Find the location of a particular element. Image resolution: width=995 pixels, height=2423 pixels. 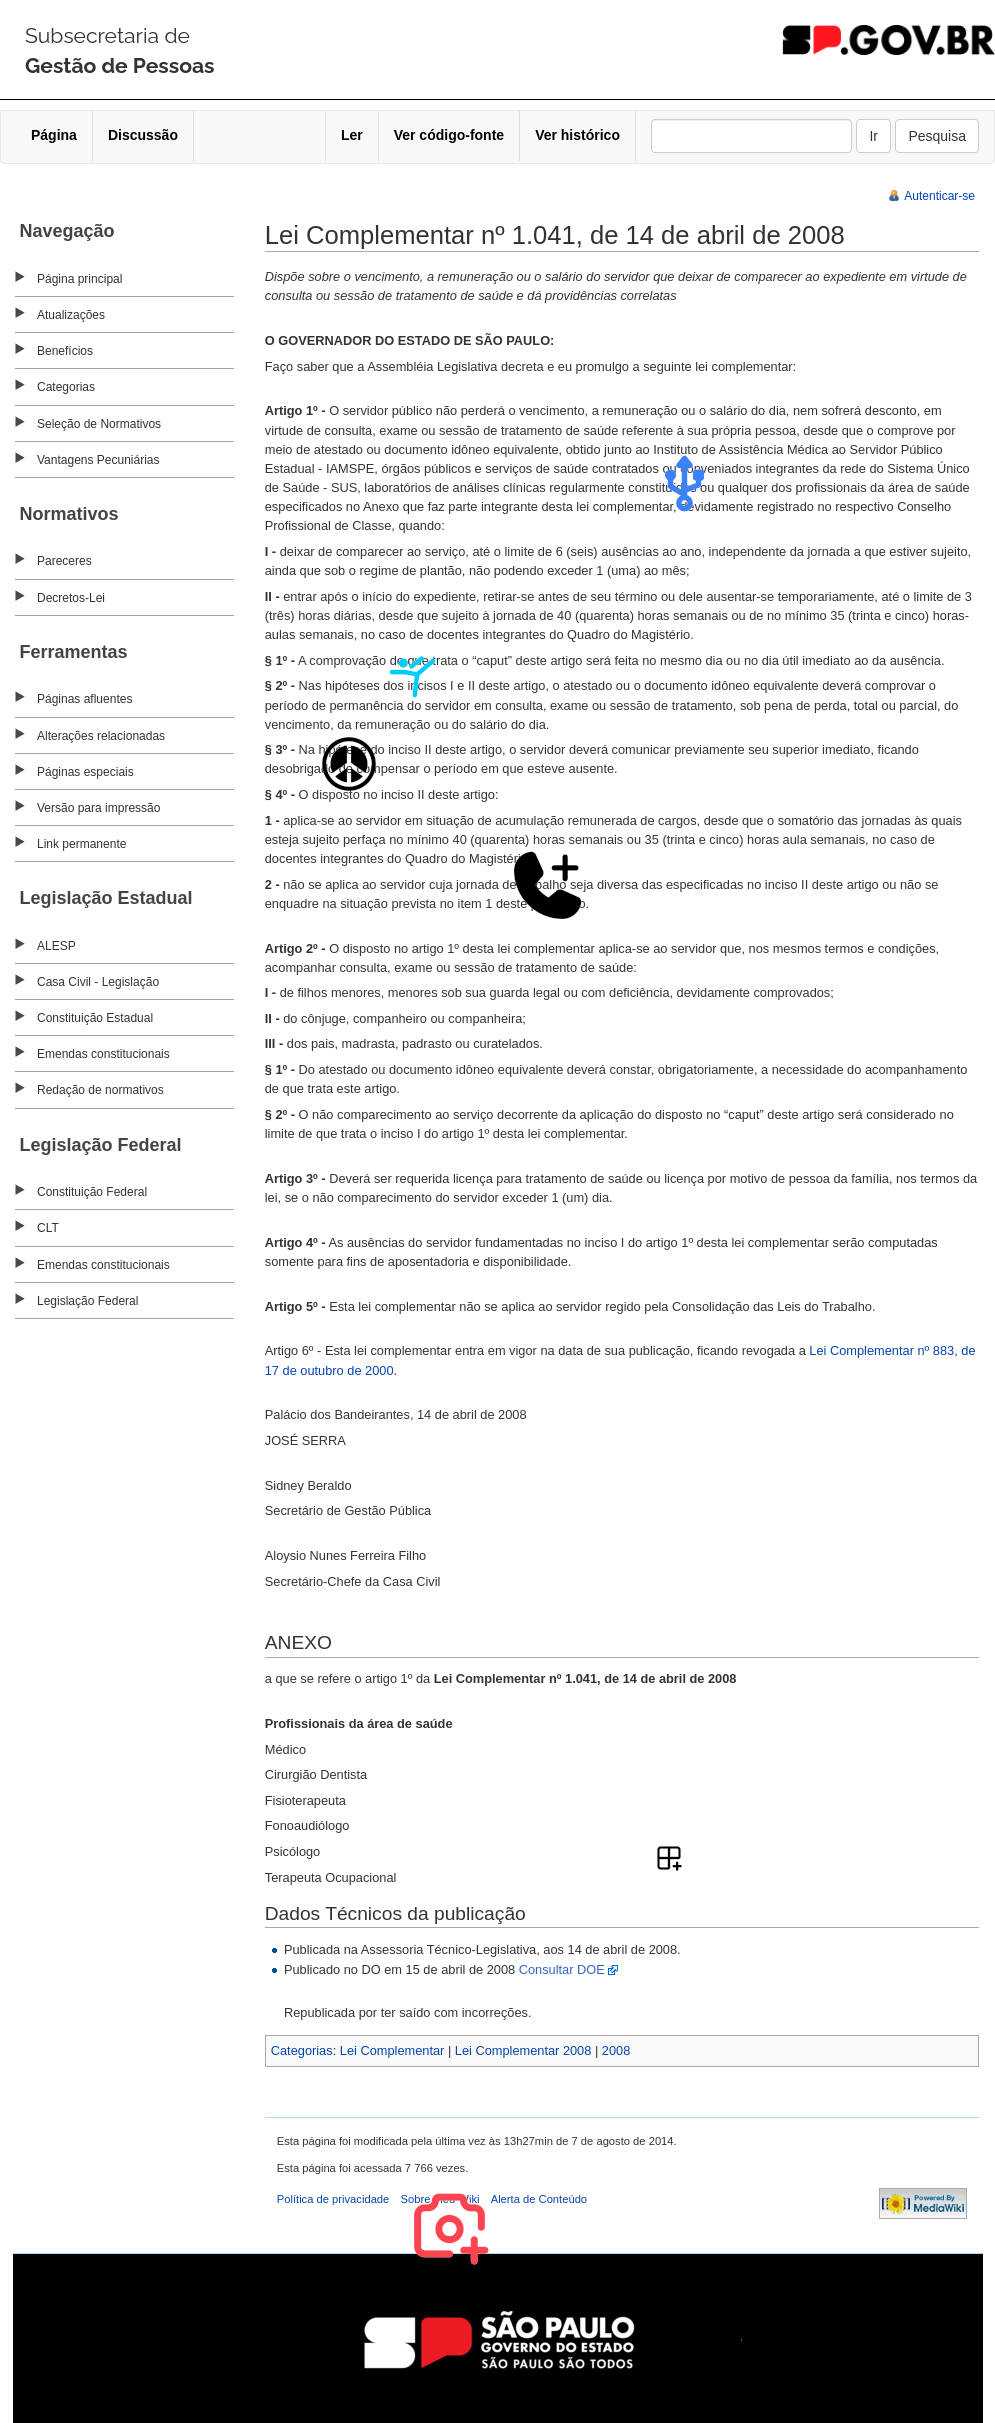

add a new photo is located at coordinates (449, 2225).